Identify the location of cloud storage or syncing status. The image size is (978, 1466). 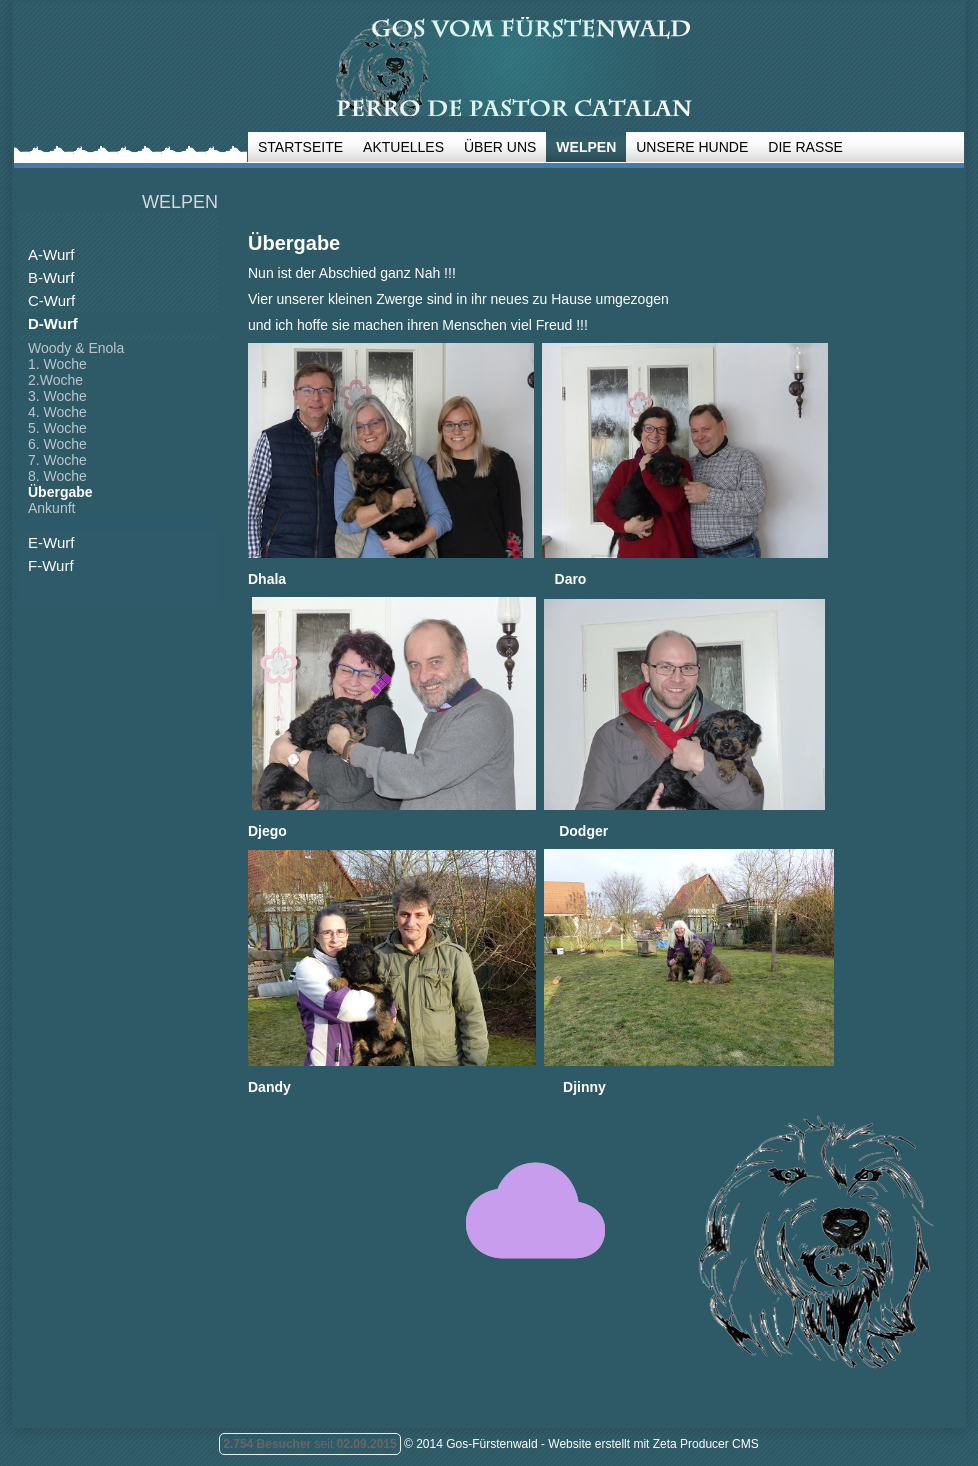
(535, 1210).